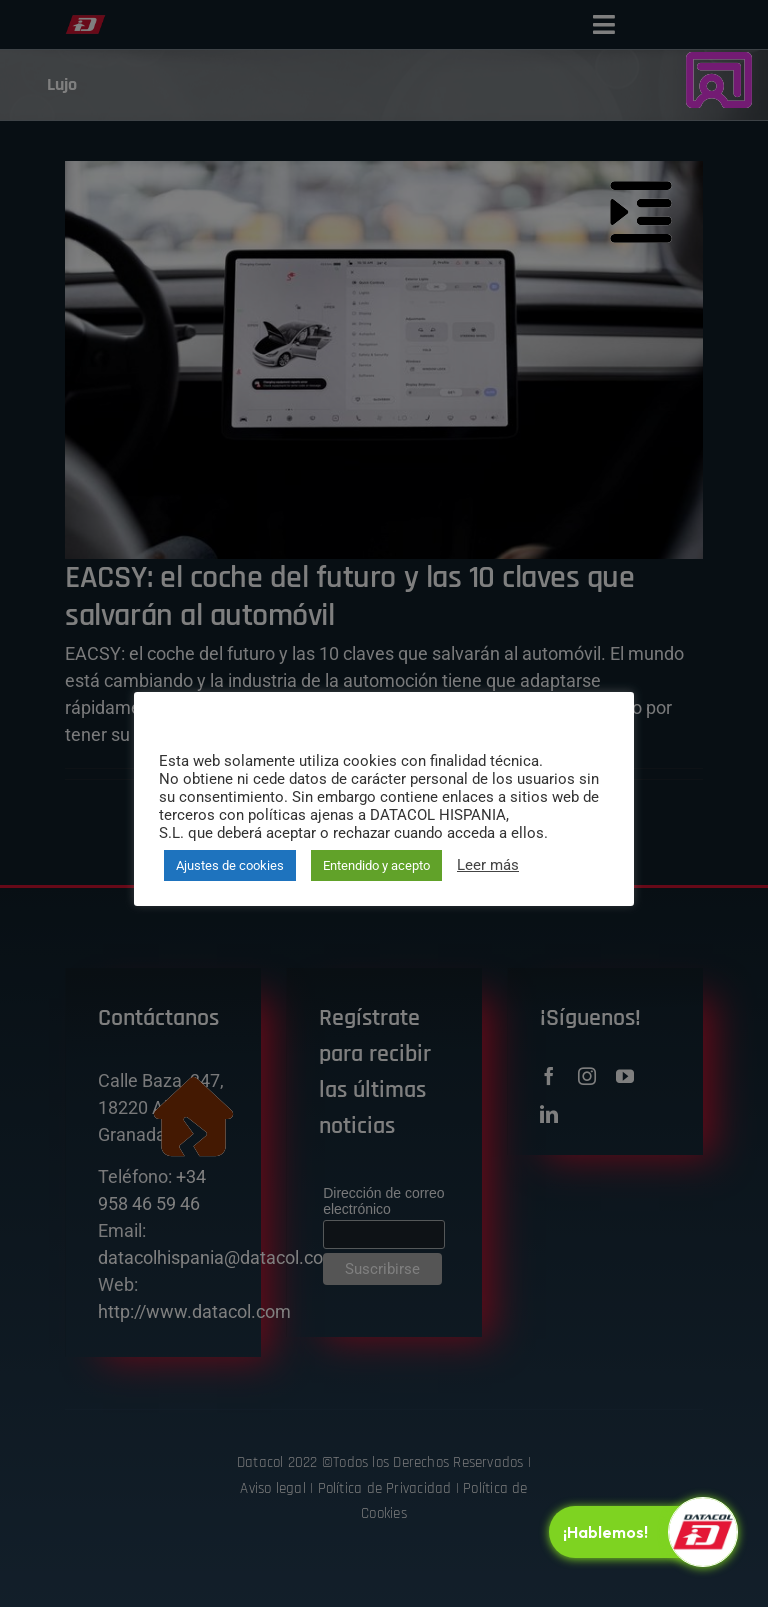 Image resolution: width=768 pixels, height=1607 pixels. Describe the element at coordinates (641, 212) in the screenshot. I see `increase text indentation` at that location.